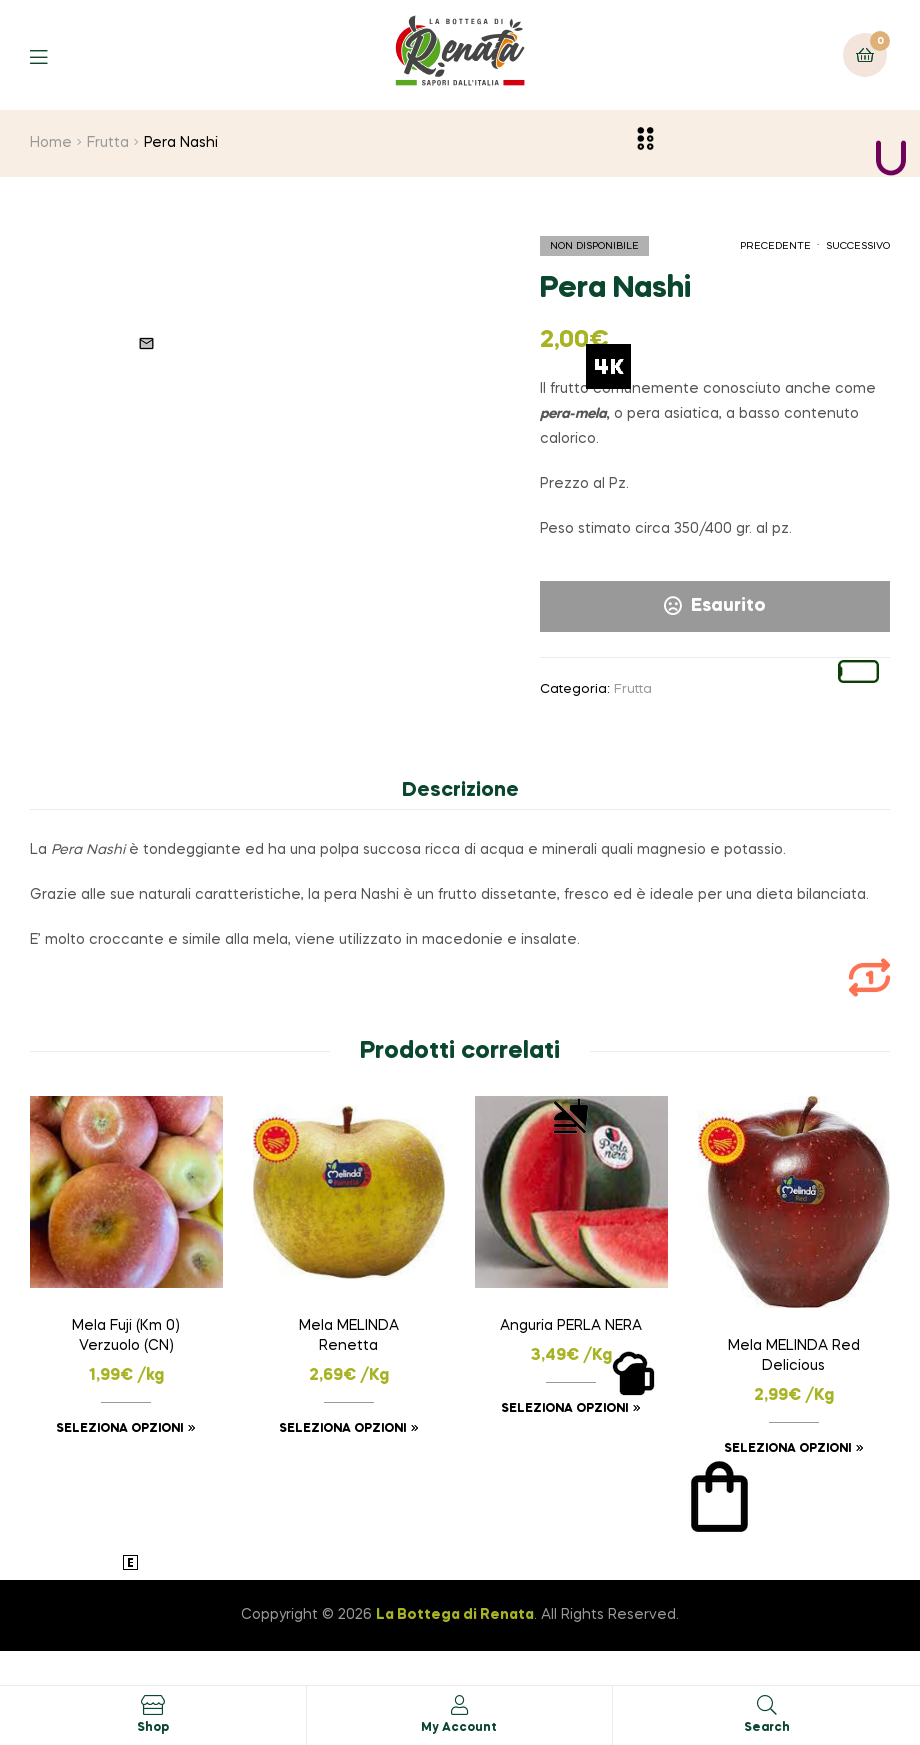 This screenshot has width=920, height=1745. I want to click on the letter U character or text element, so click(891, 158).